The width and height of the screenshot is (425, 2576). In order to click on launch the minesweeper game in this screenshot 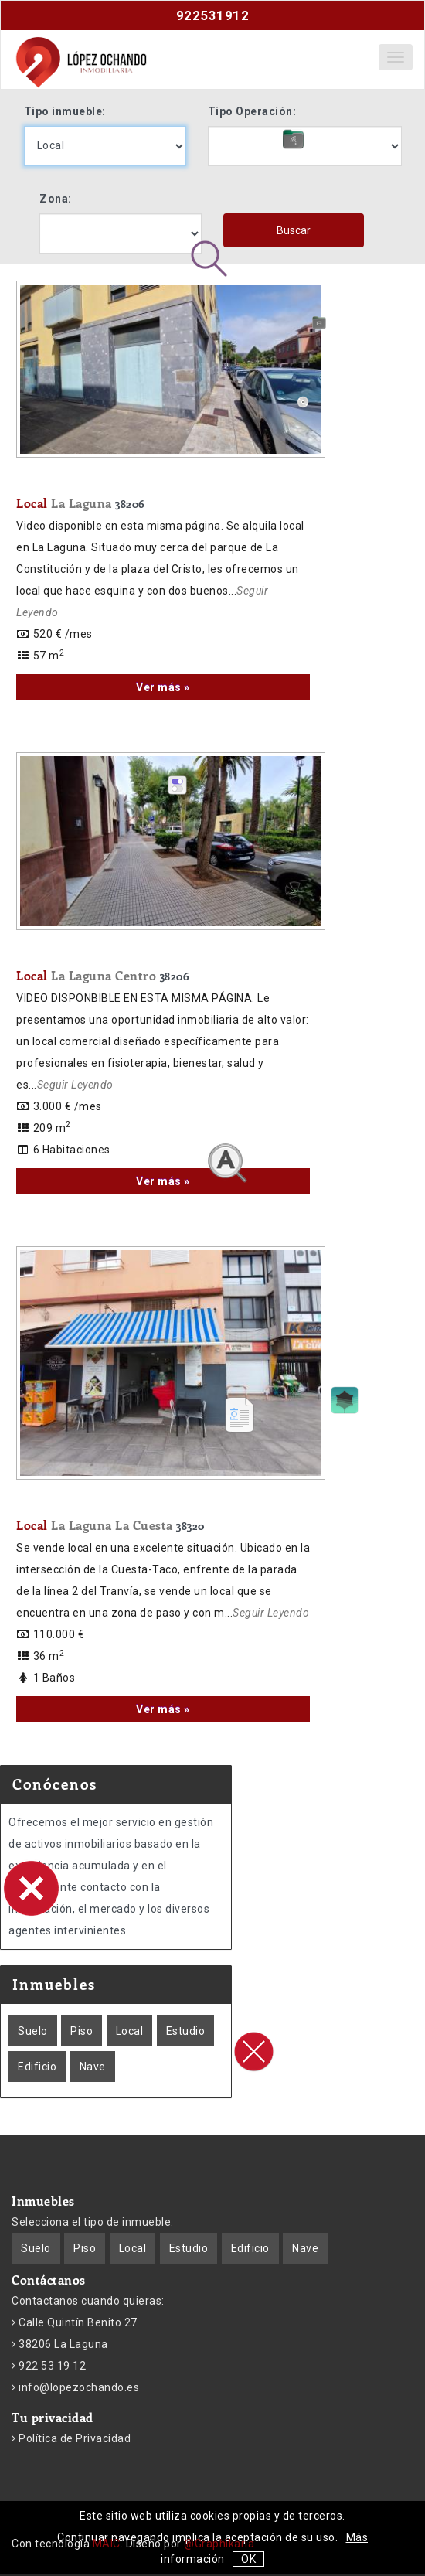, I will do `click(345, 1400)`.